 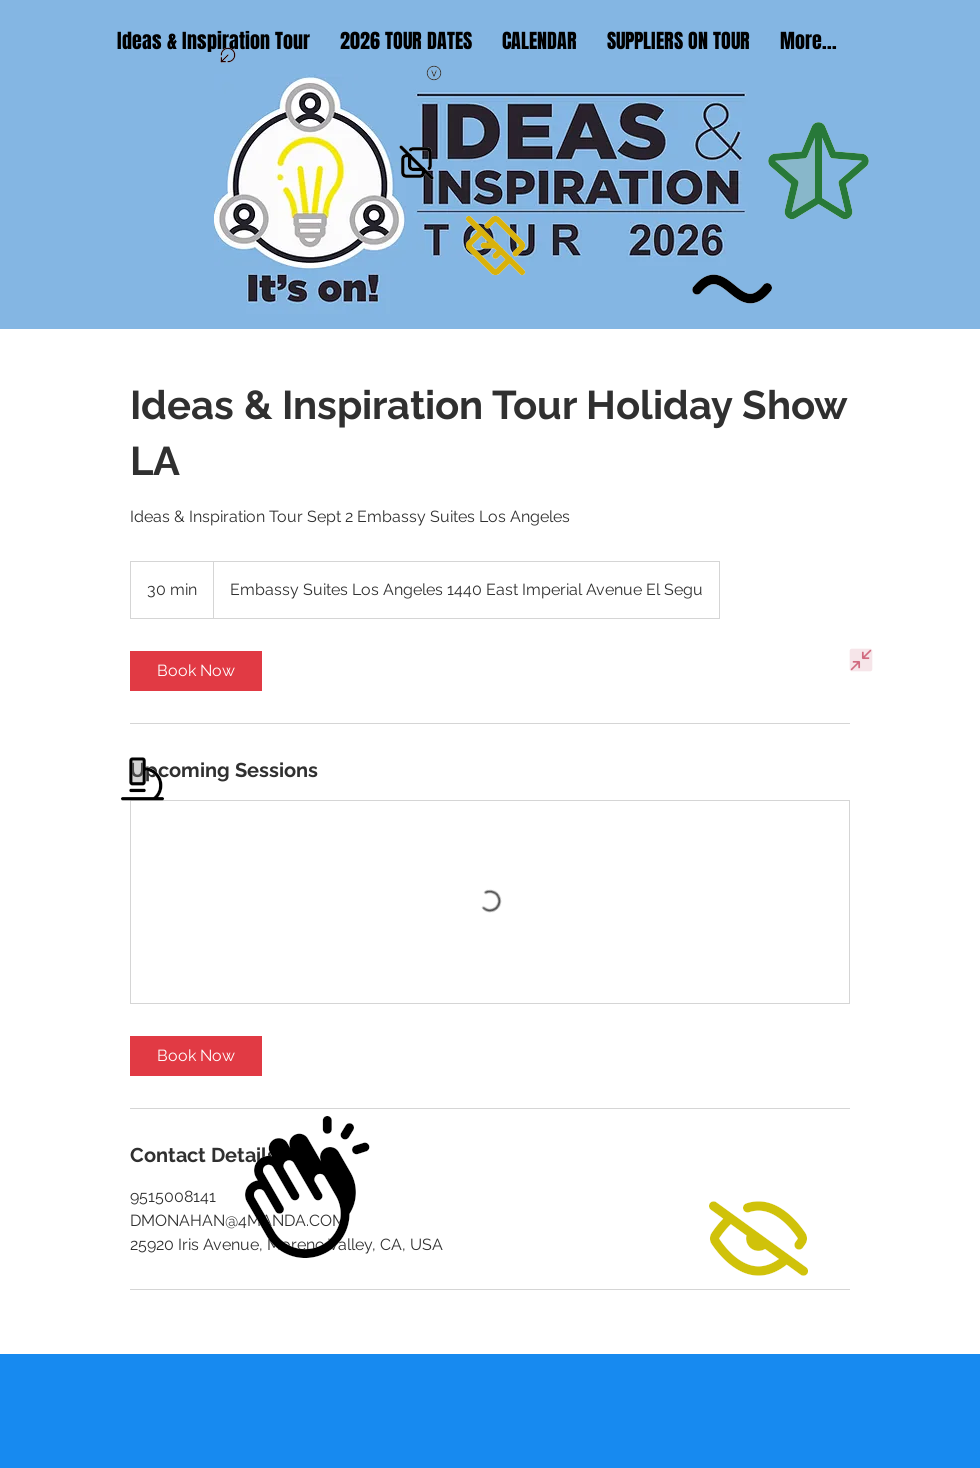 What do you see at coordinates (732, 289) in the screenshot?
I see `indicates approximate or similar value` at bounding box center [732, 289].